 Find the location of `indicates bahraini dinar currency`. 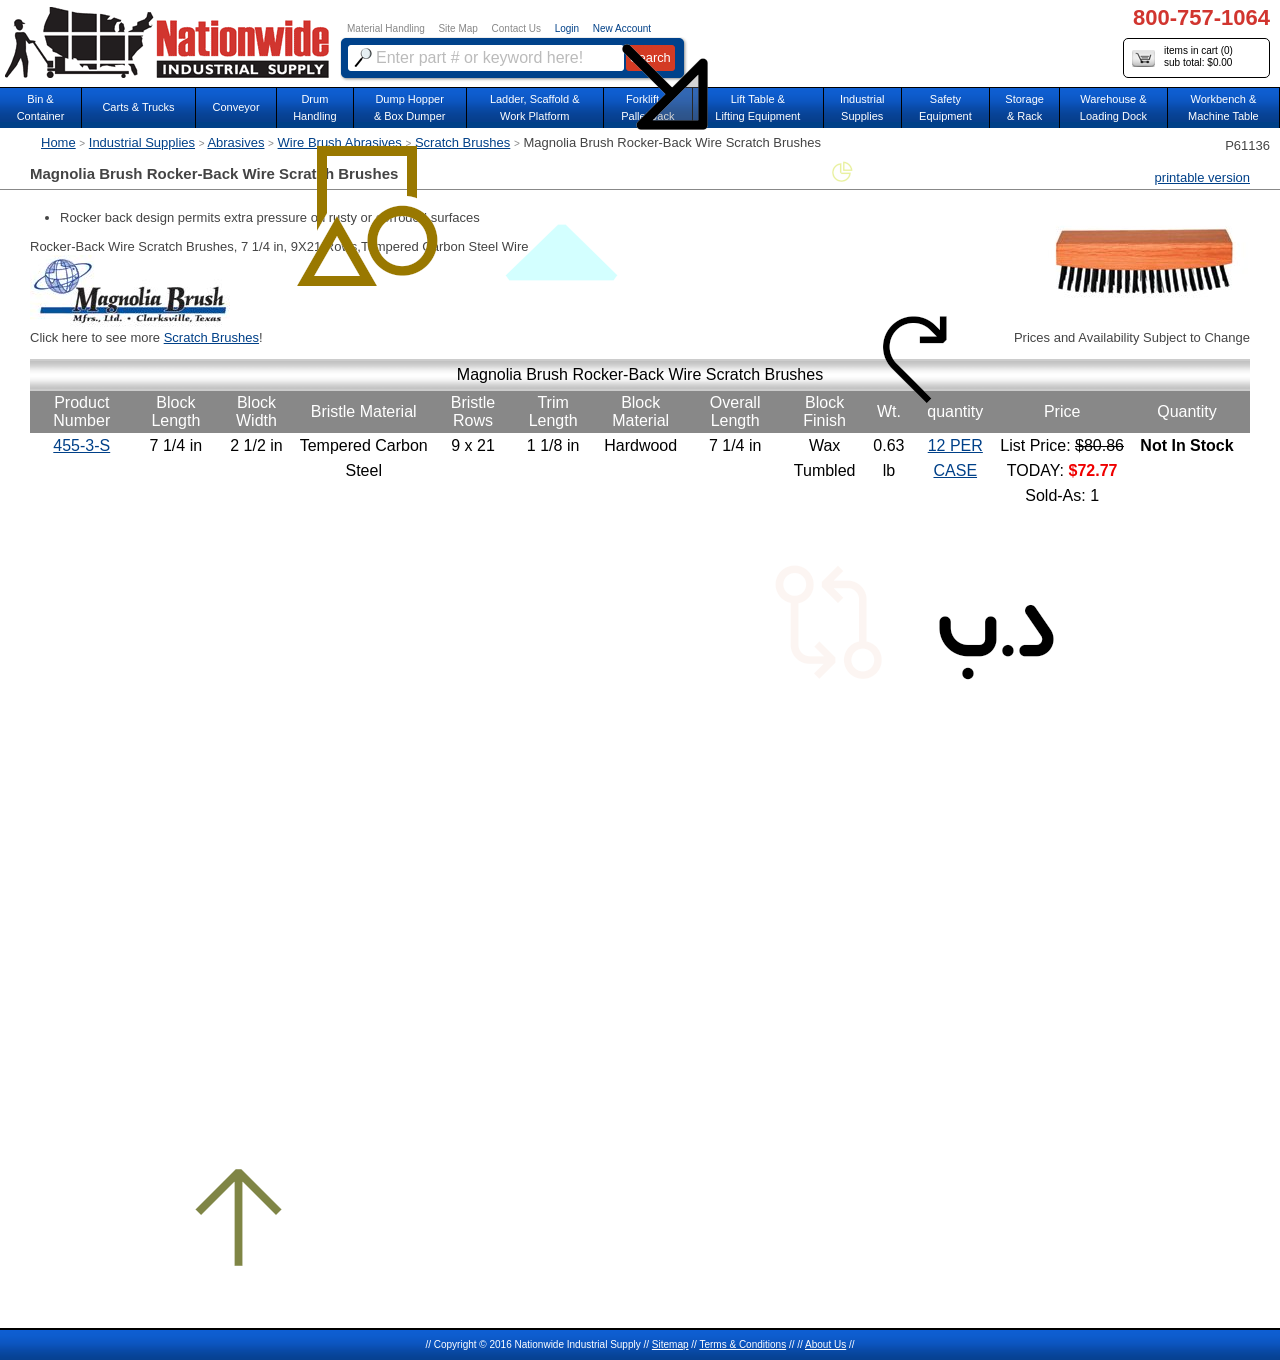

indicates bahraini dinar currency is located at coordinates (996, 633).